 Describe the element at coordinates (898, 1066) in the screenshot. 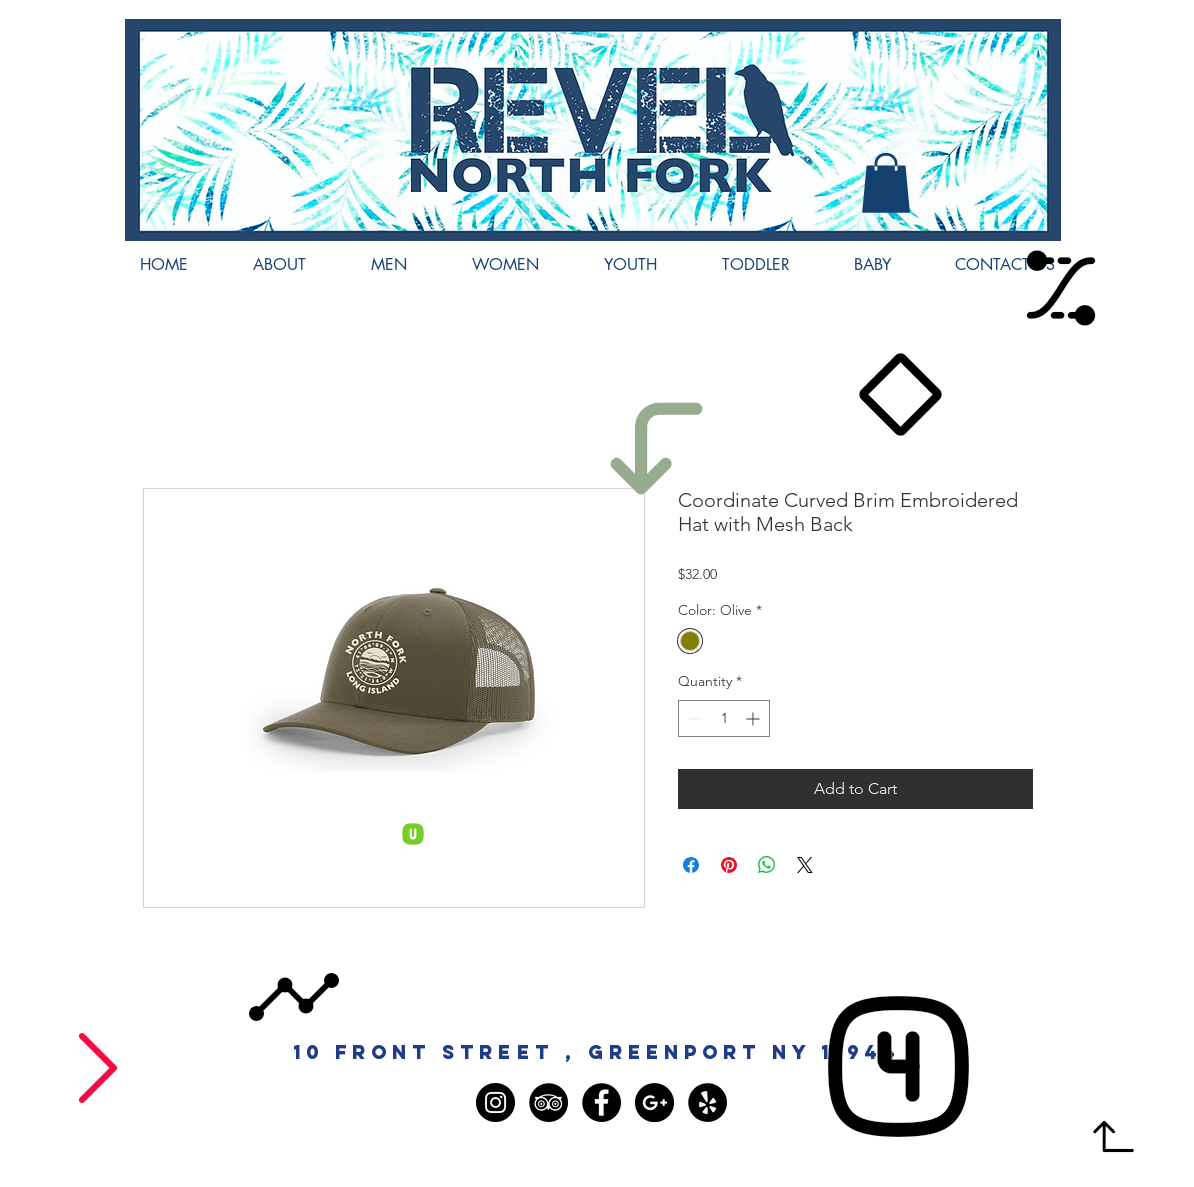

I see `indicates step 4 in a multi-step process` at that location.